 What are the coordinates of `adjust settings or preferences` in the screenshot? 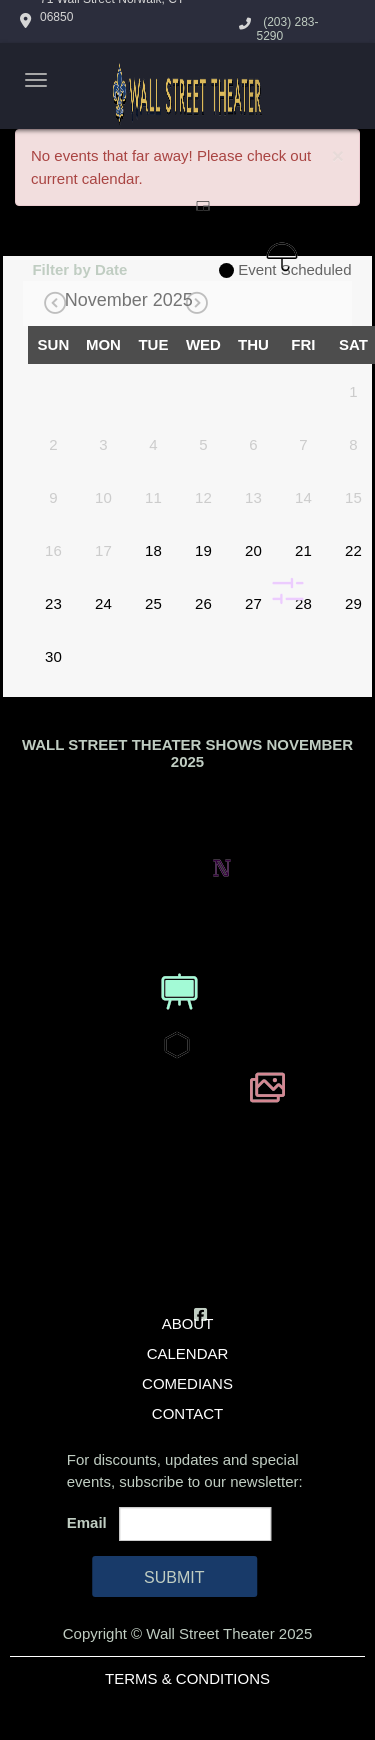 It's located at (288, 591).